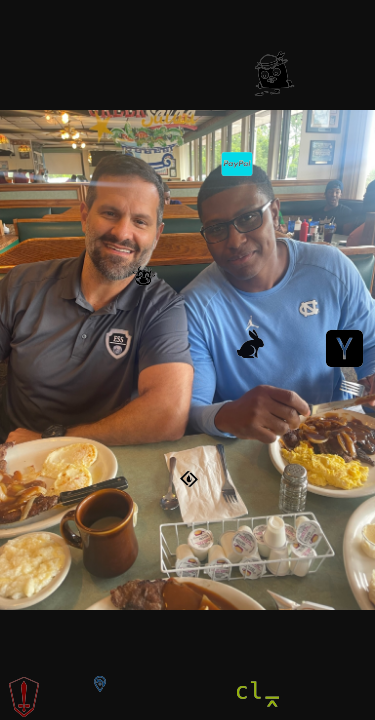  I want to click on pay with PayPal, so click(237, 164).